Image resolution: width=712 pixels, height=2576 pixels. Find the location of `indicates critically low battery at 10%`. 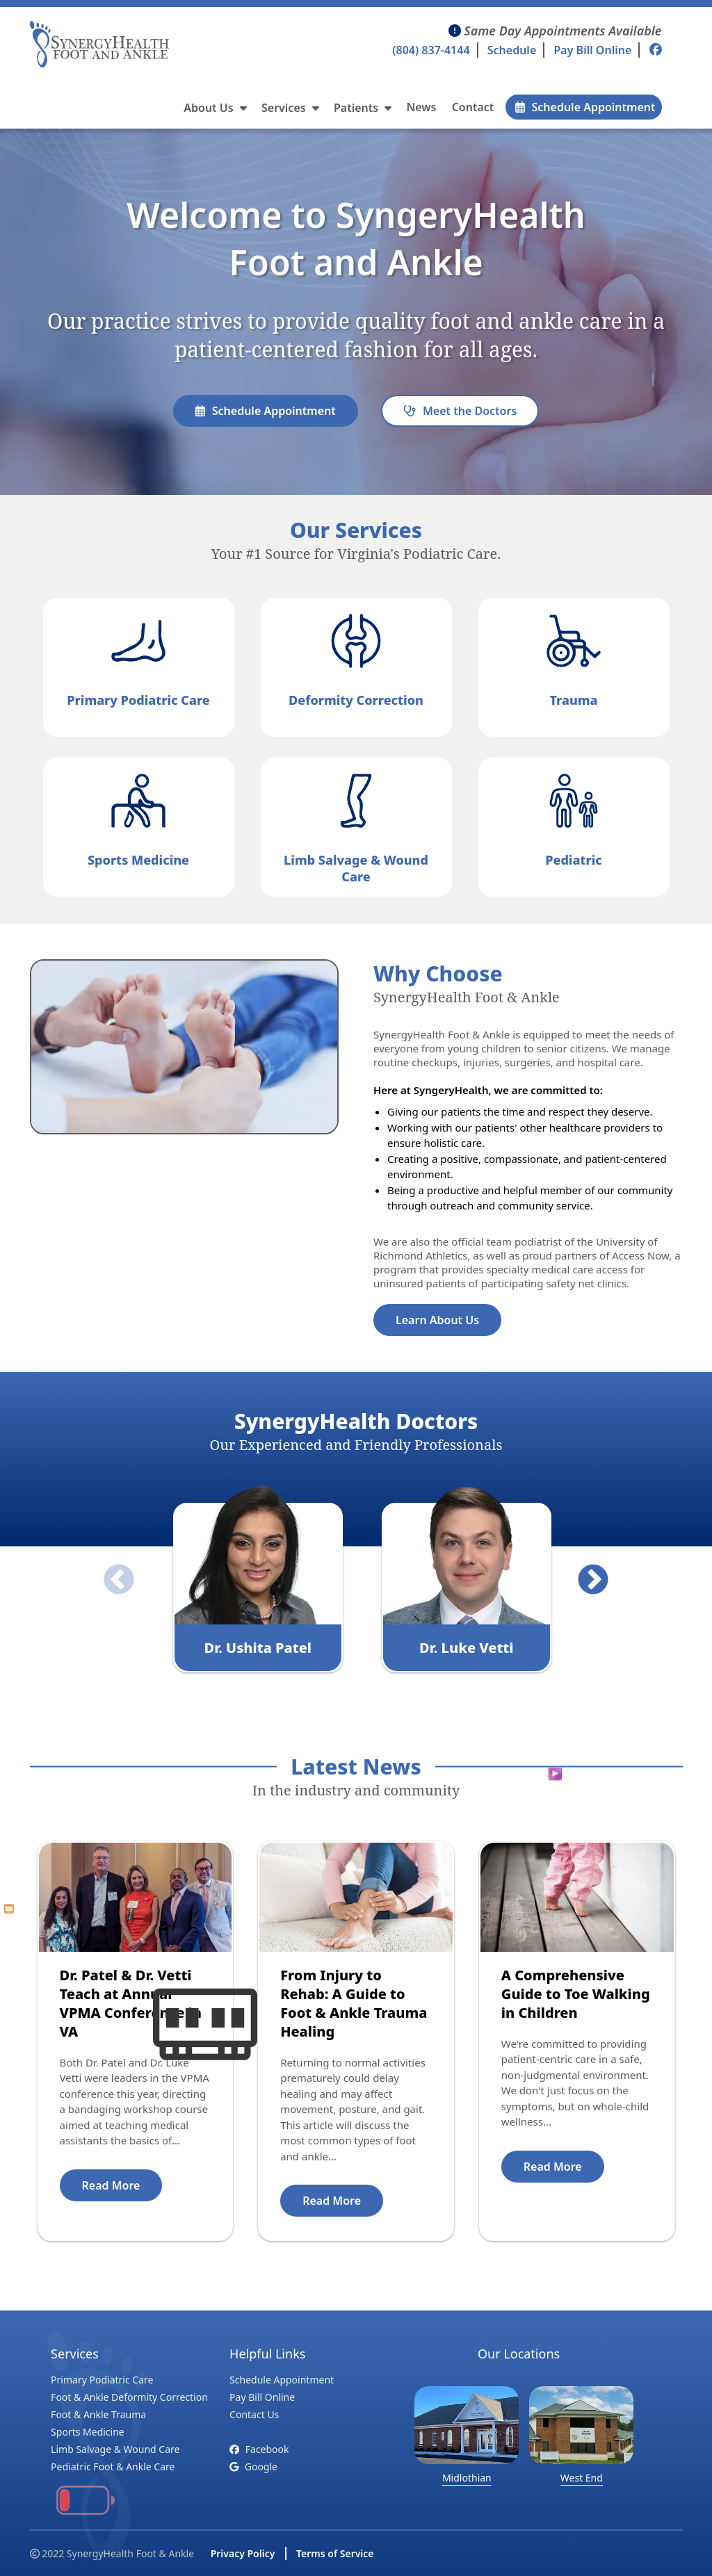

indicates critically low battery at 10% is located at coordinates (86, 2500).